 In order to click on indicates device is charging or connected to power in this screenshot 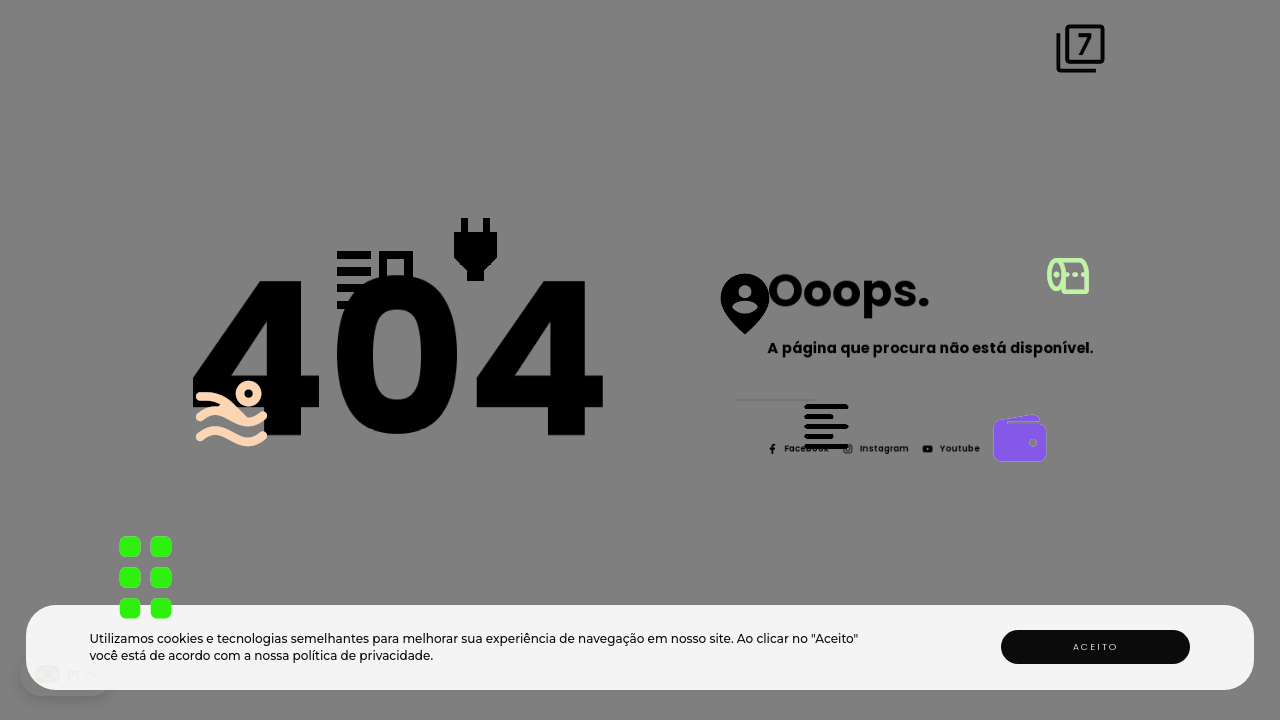, I will do `click(475, 249)`.